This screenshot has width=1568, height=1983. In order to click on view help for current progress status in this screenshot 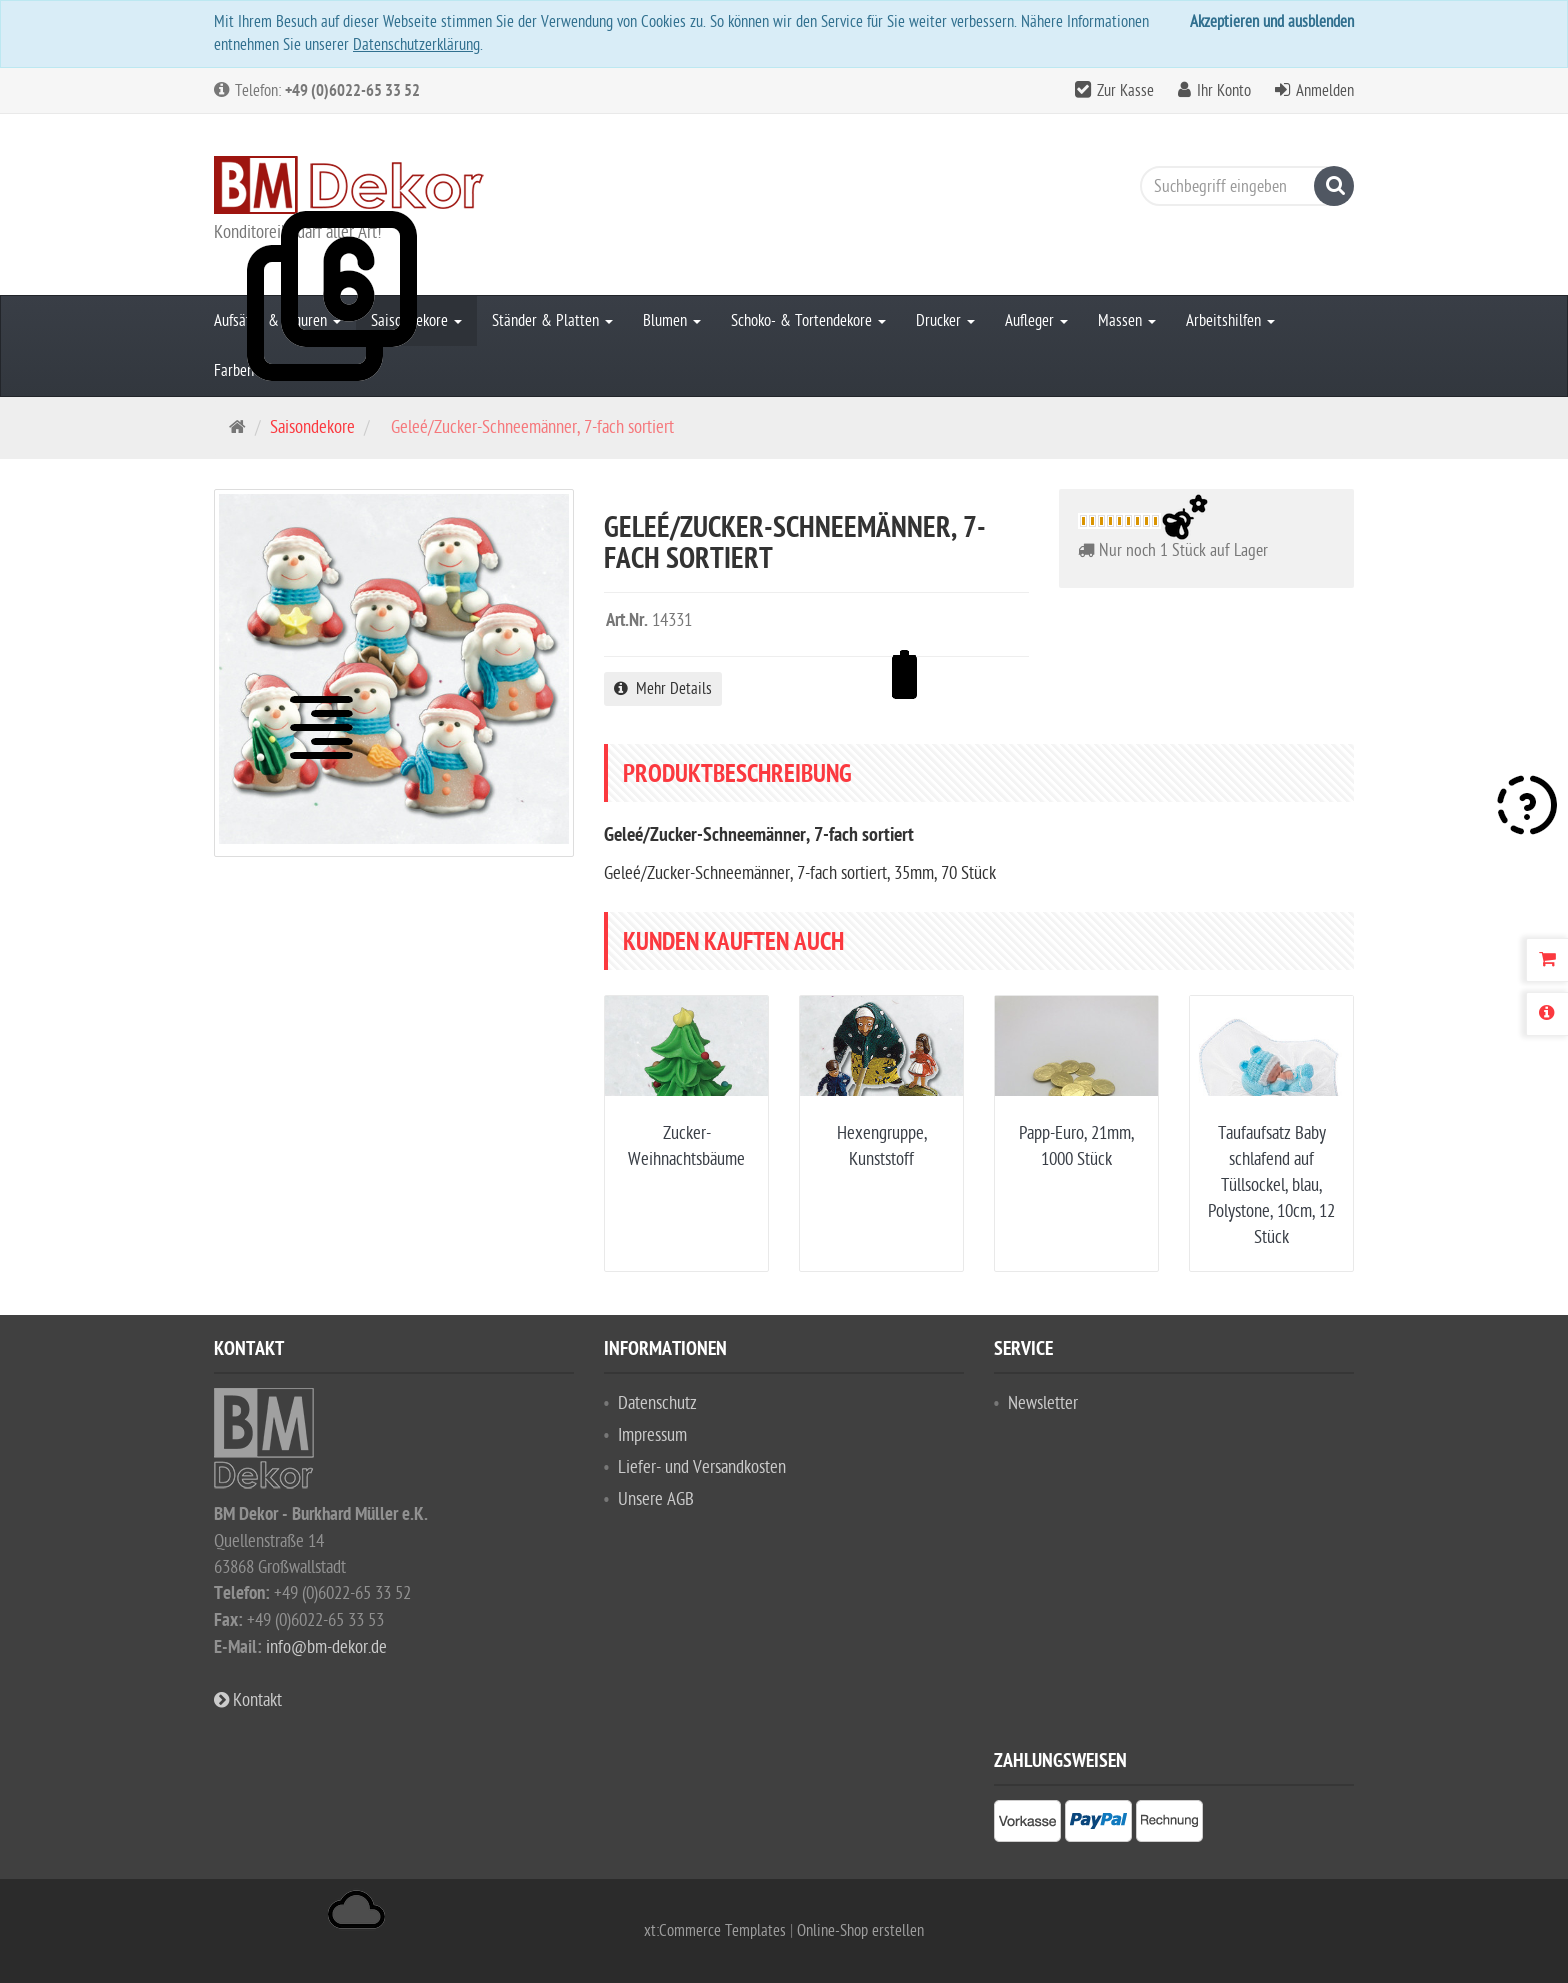, I will do `click(1527, 805)`.